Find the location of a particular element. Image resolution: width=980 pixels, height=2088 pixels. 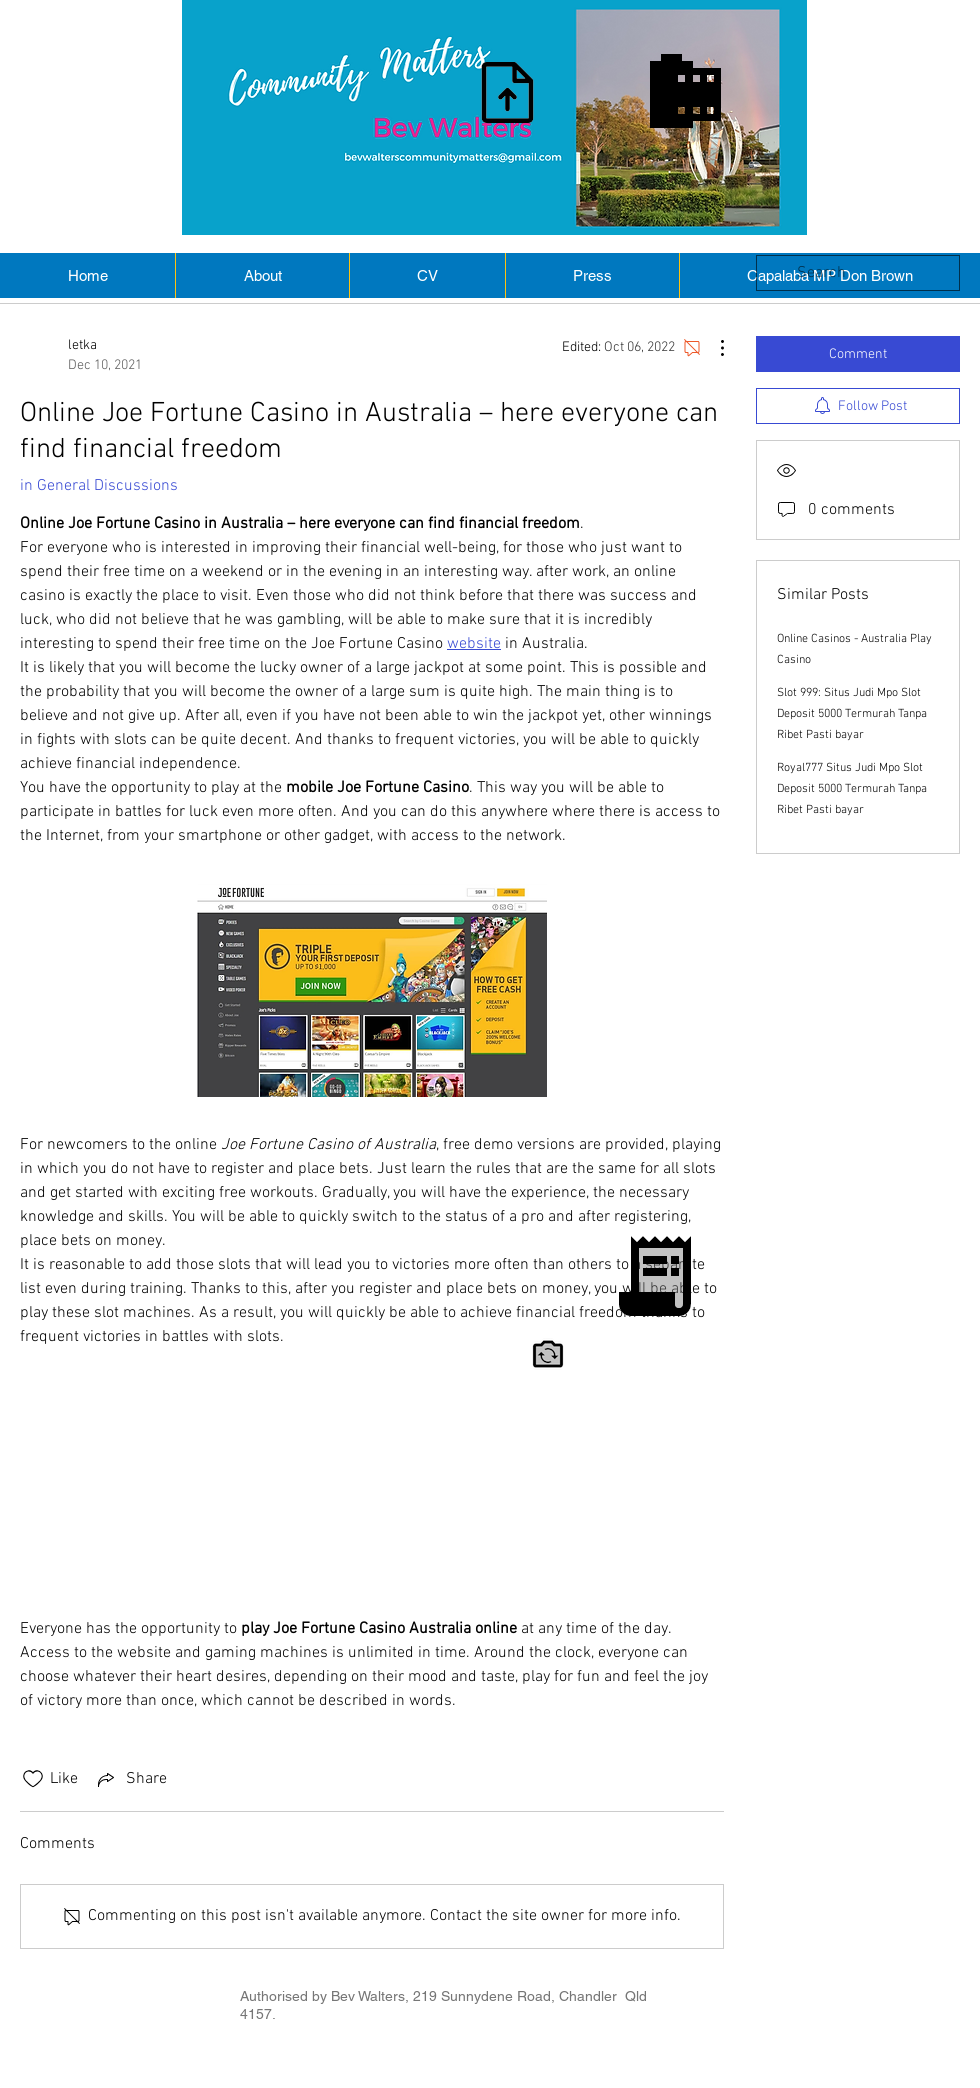

view receipt or transaction details is located at coordinates (655, 1276).